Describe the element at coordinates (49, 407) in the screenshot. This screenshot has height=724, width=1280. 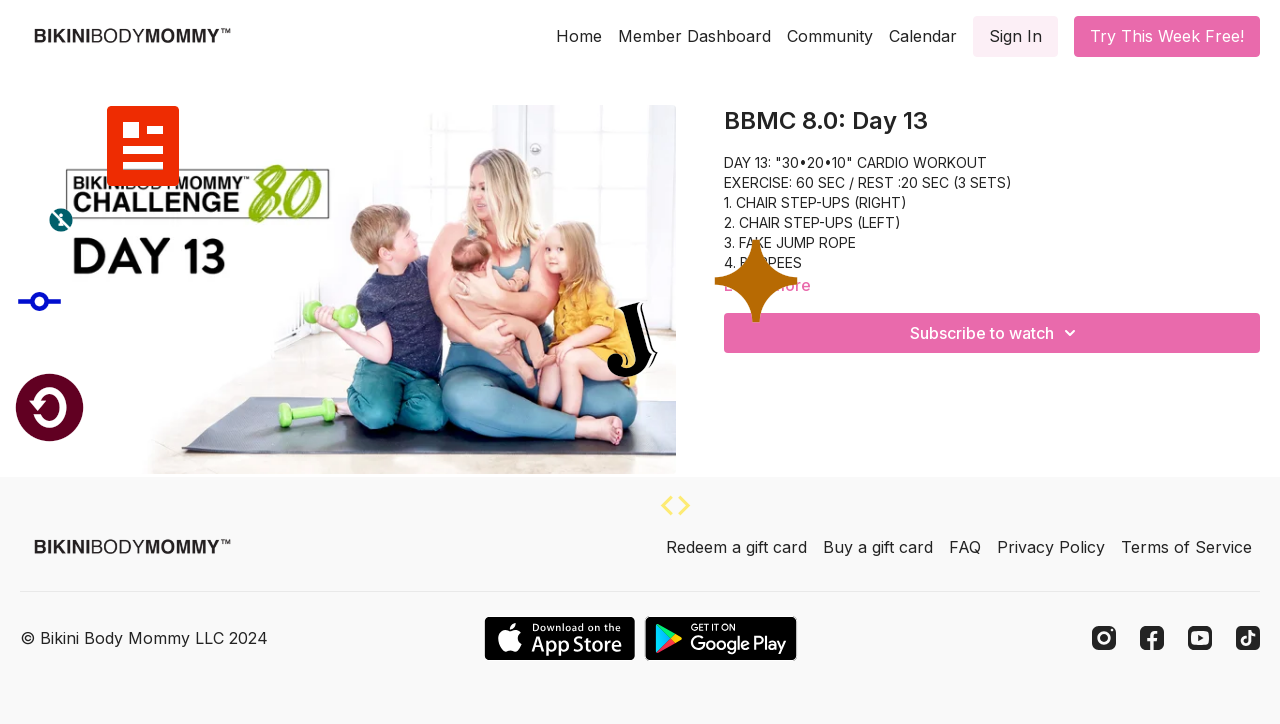
I see `creative commons share-alike license indicator` at that location.